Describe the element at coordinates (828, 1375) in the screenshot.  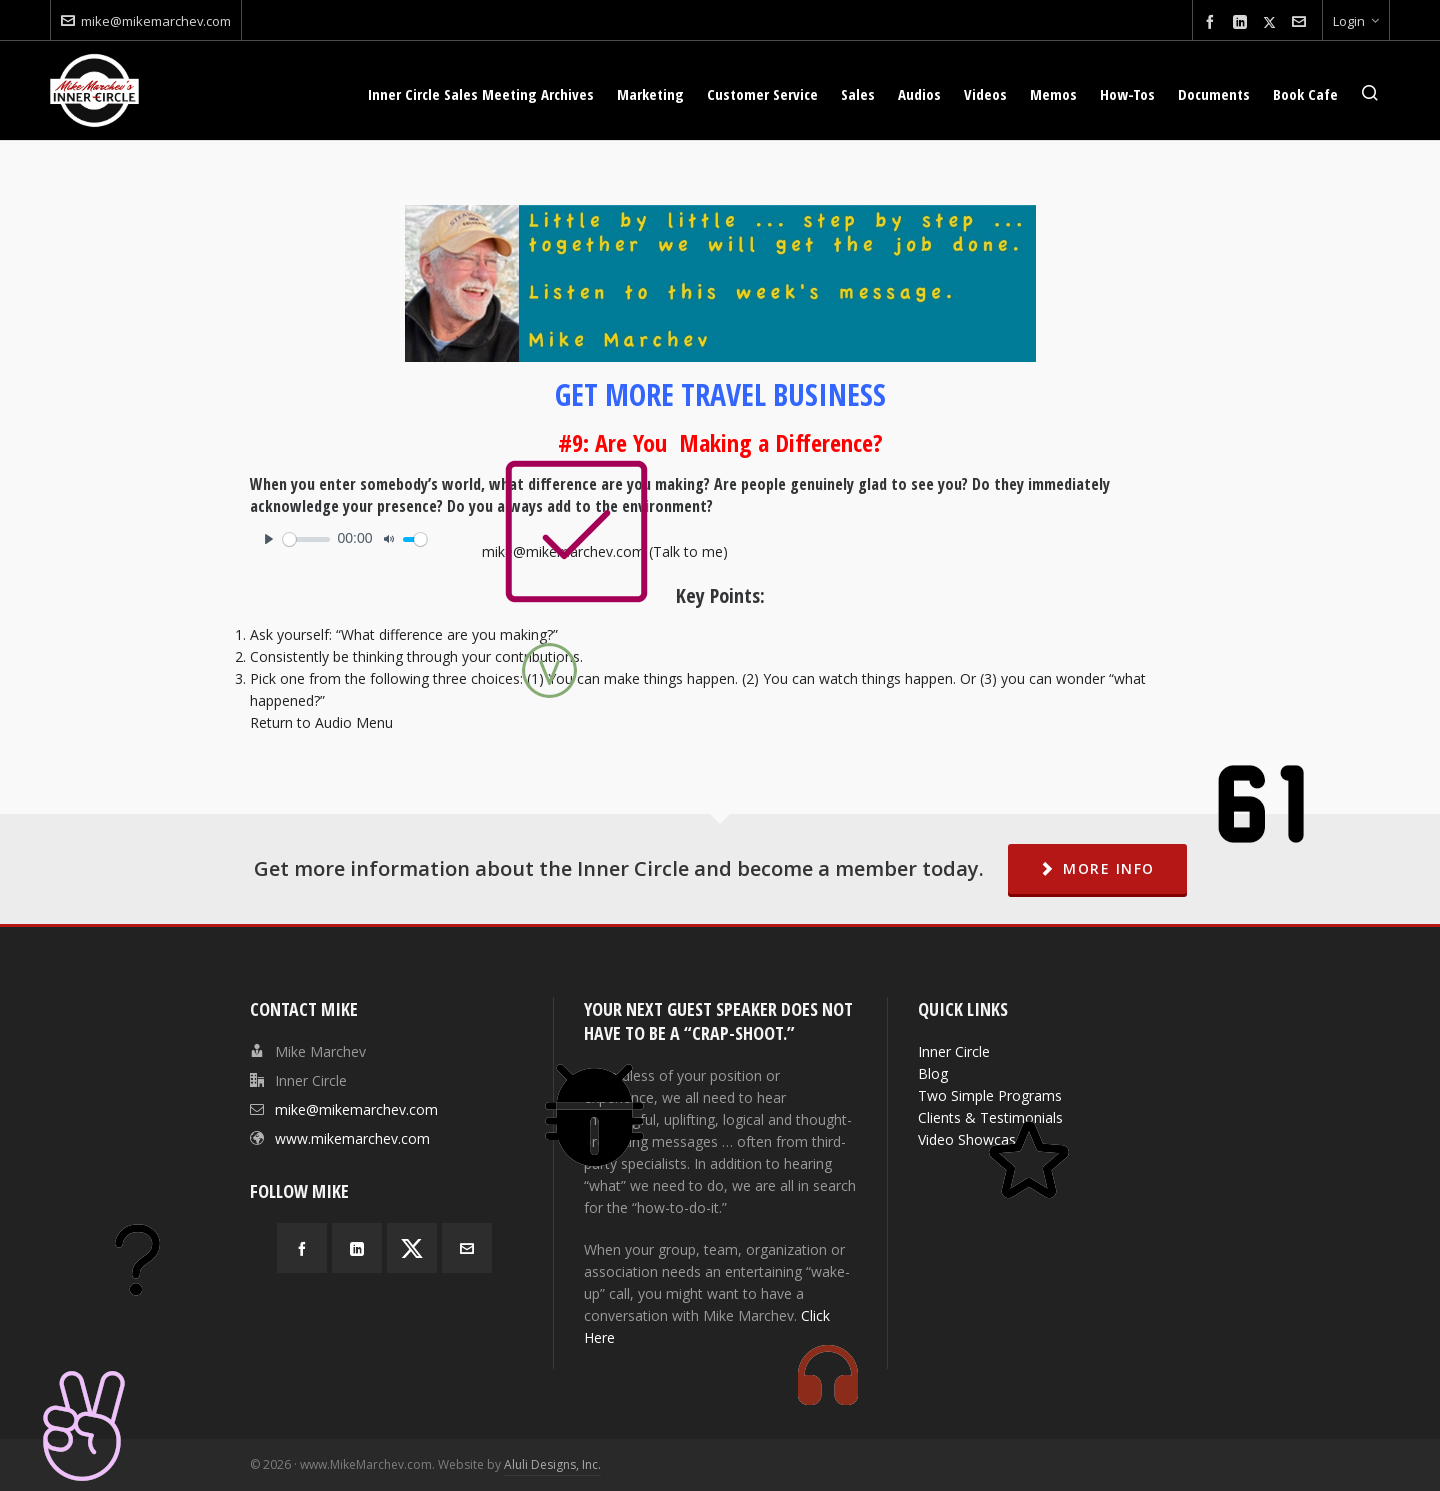
I see `access audio or music playback` at that location.